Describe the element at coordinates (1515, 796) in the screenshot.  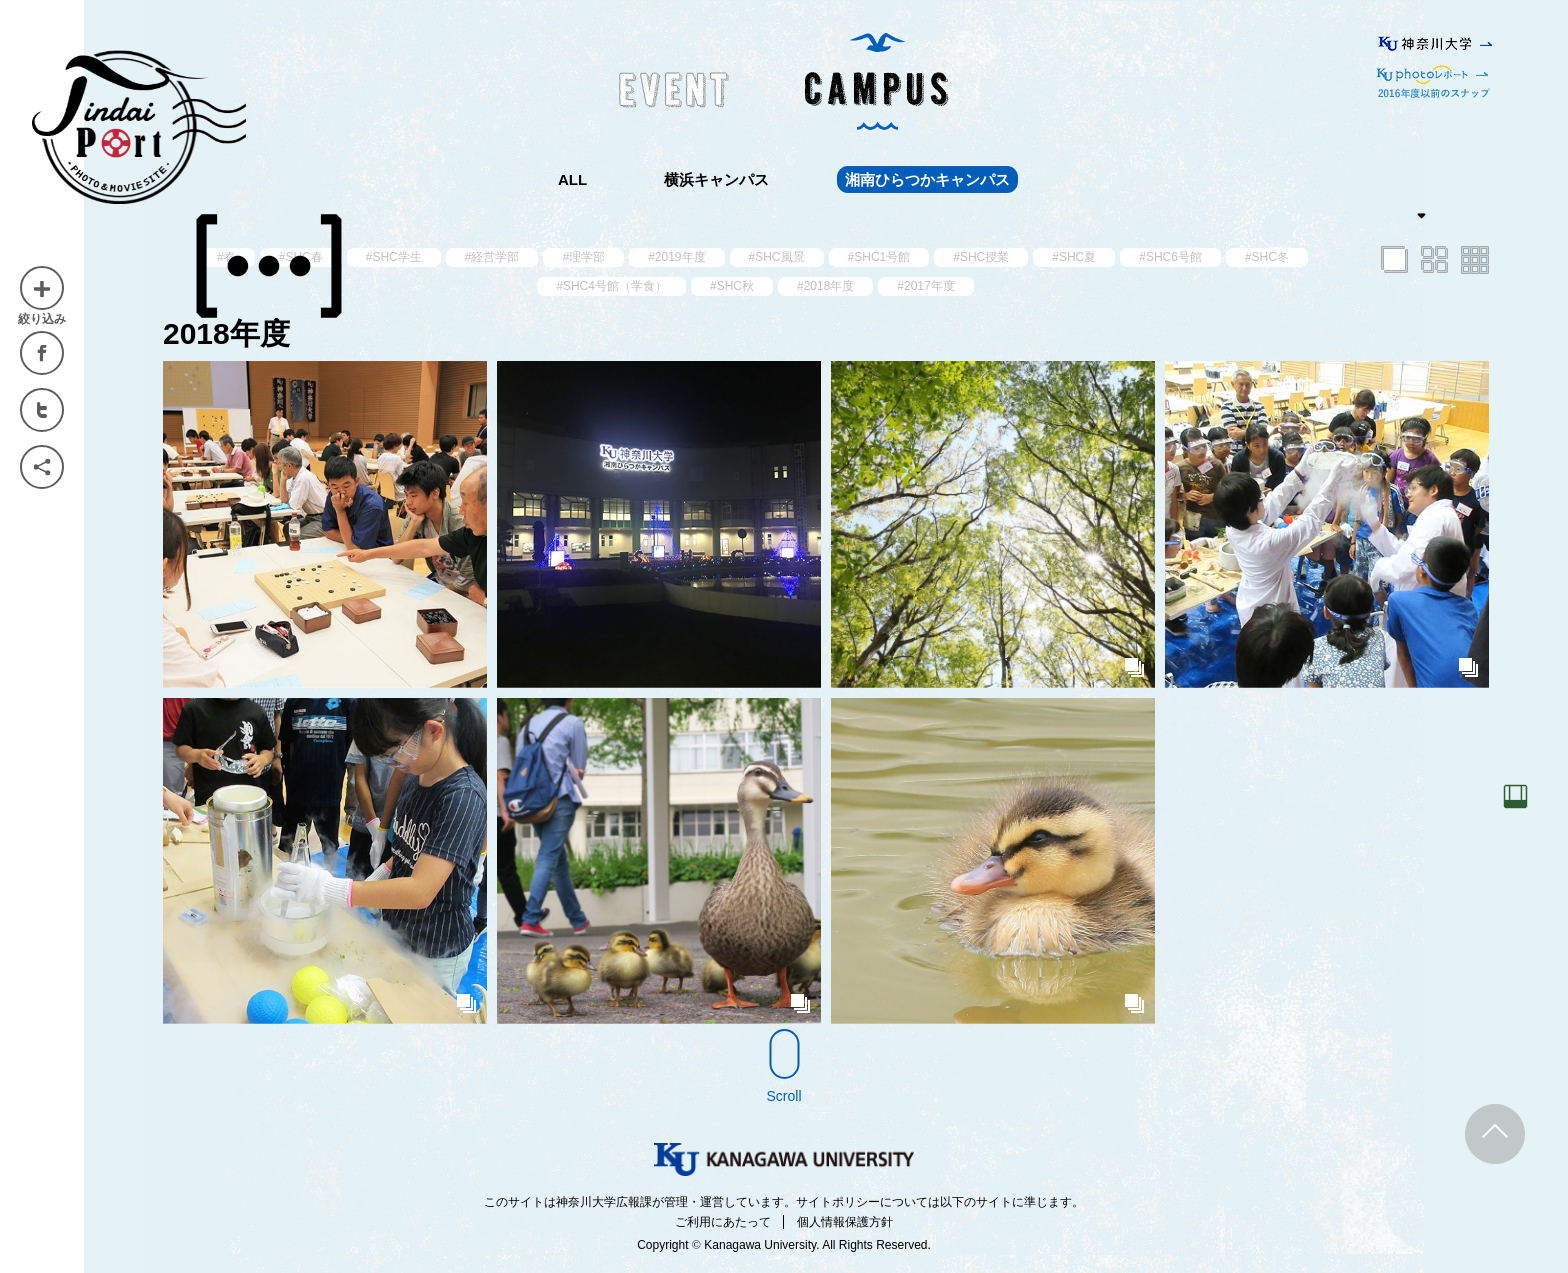
I see `toggle justified panel layout` at that location.